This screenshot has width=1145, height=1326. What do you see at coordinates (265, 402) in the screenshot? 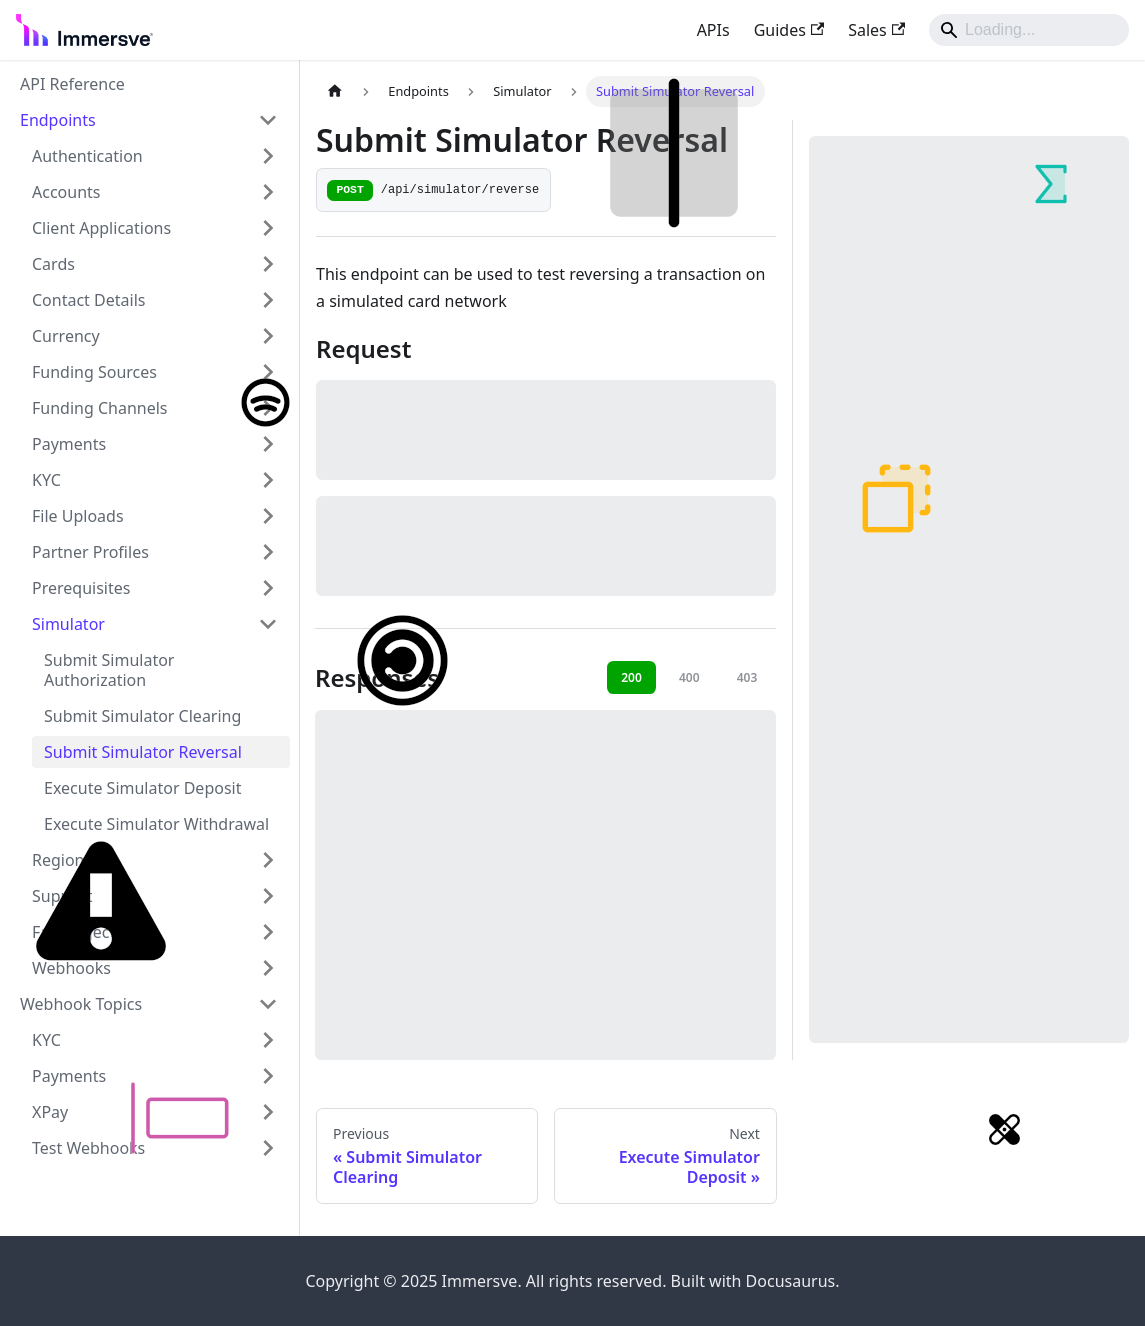
I see `open Spotify` at bounding box center [265, 402].